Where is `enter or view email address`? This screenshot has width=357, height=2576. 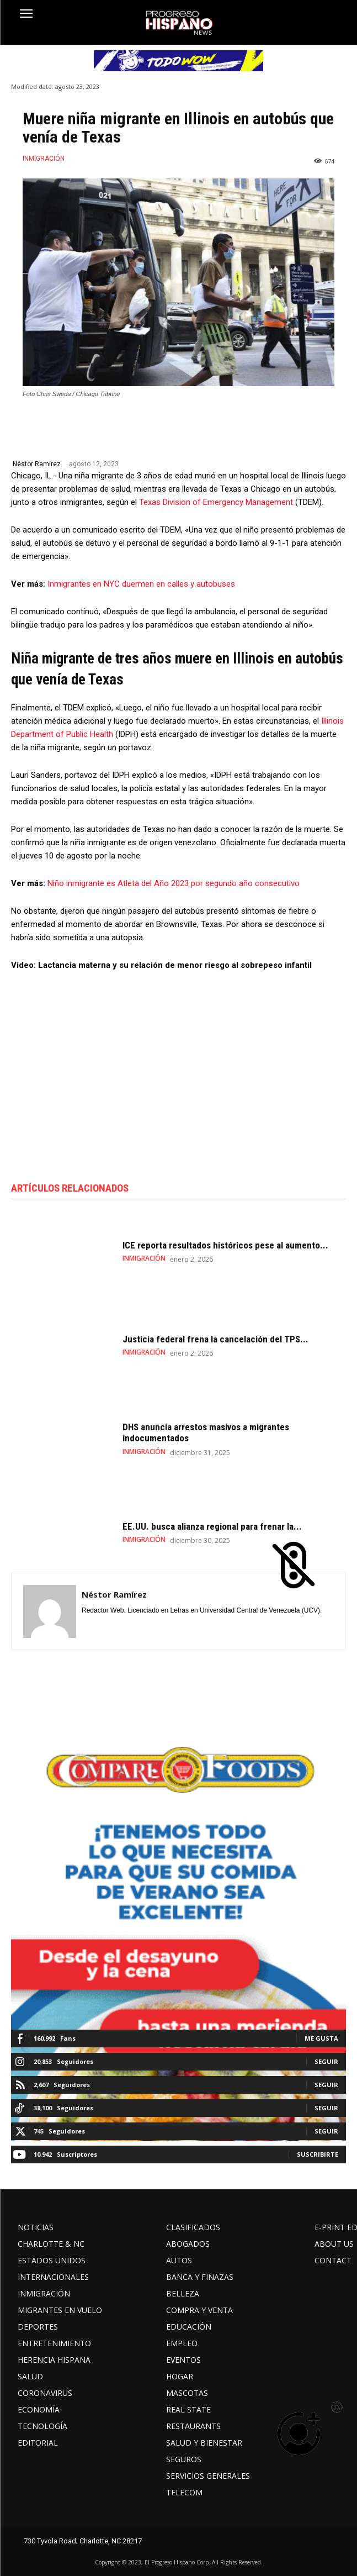
enter or view email address is located at coordinates (337, 2407).